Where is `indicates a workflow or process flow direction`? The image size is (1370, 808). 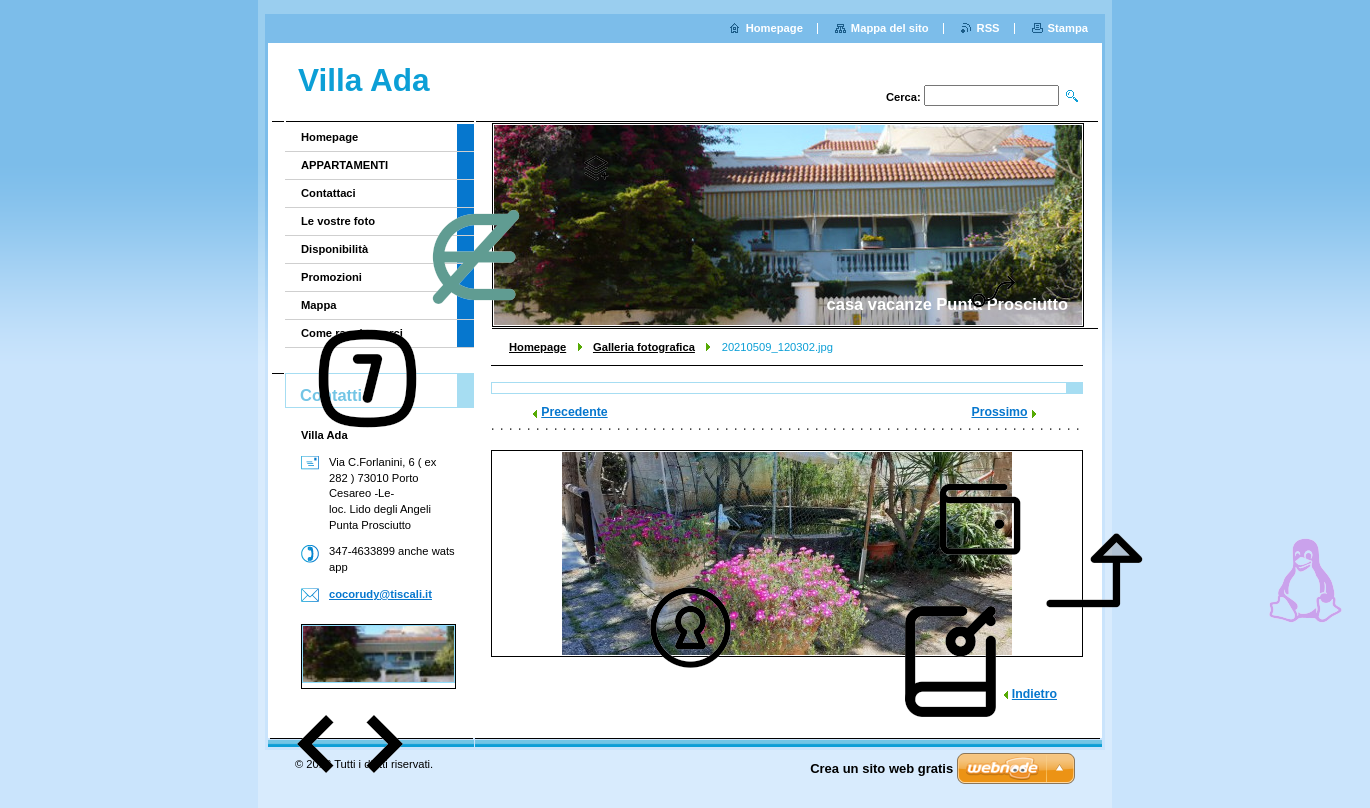
indicates a workflow or process flow direction is located at coordinates (993, 291).